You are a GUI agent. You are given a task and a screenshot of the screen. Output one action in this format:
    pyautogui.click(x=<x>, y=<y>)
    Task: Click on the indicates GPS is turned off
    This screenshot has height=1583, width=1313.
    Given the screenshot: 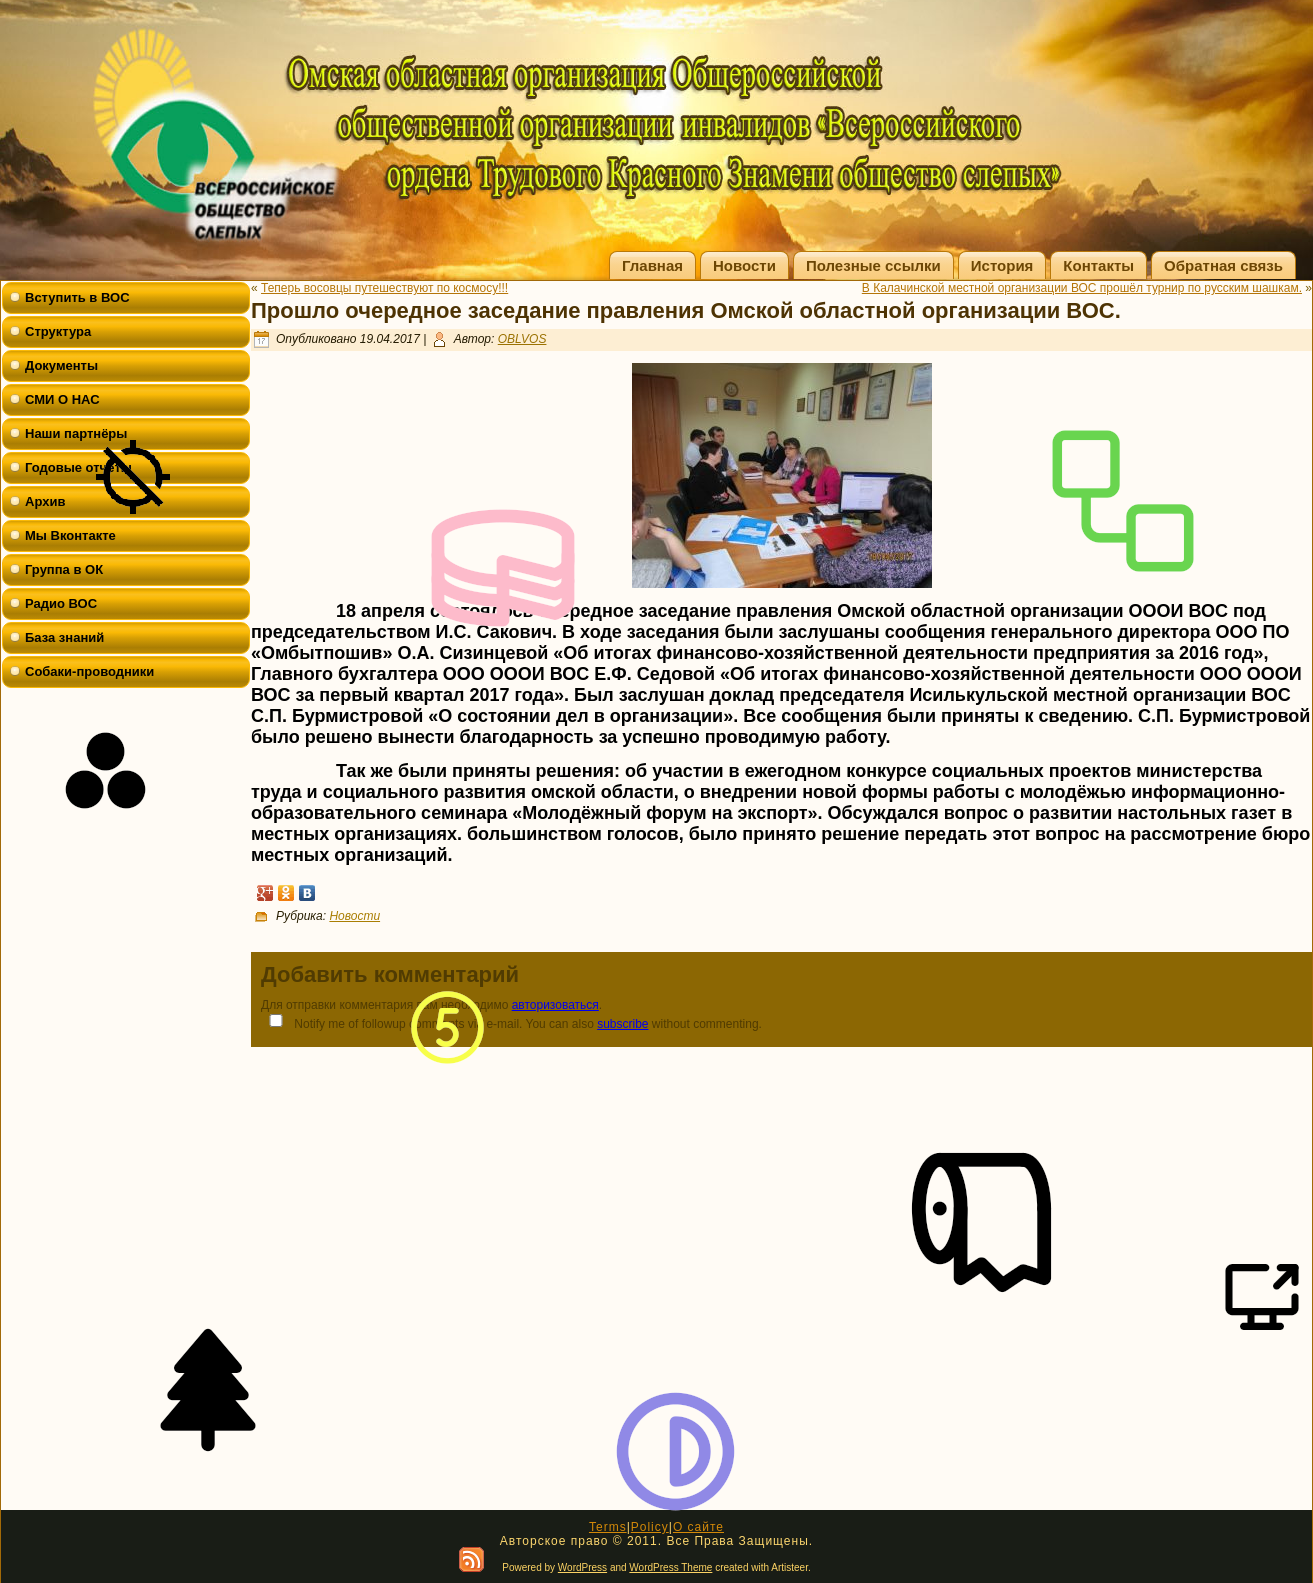 What is the action you would take?
    pyautogui.click(x=133, y=477)
    